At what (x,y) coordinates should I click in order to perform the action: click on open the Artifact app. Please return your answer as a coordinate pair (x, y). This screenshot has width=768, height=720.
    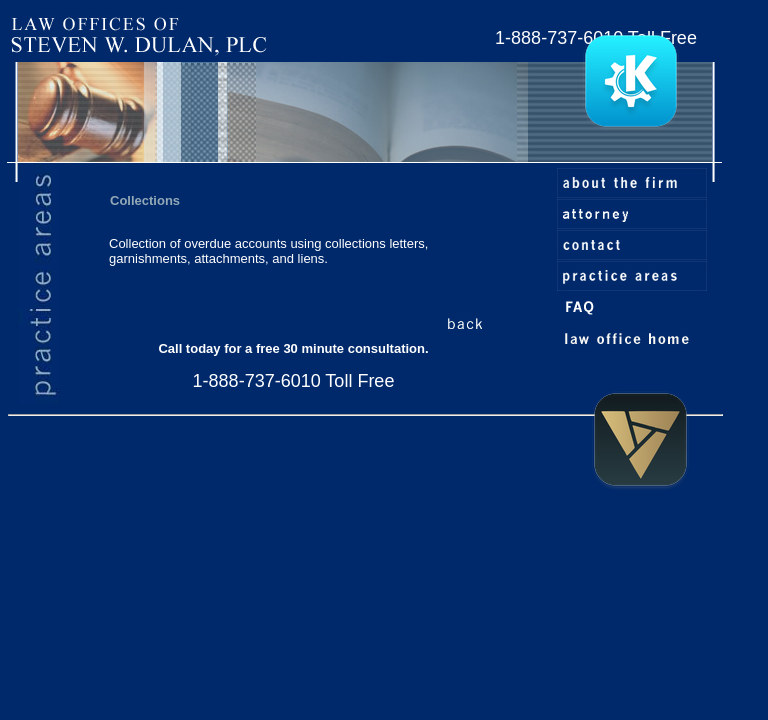
    Looking at the image, I should click on (640, 439).